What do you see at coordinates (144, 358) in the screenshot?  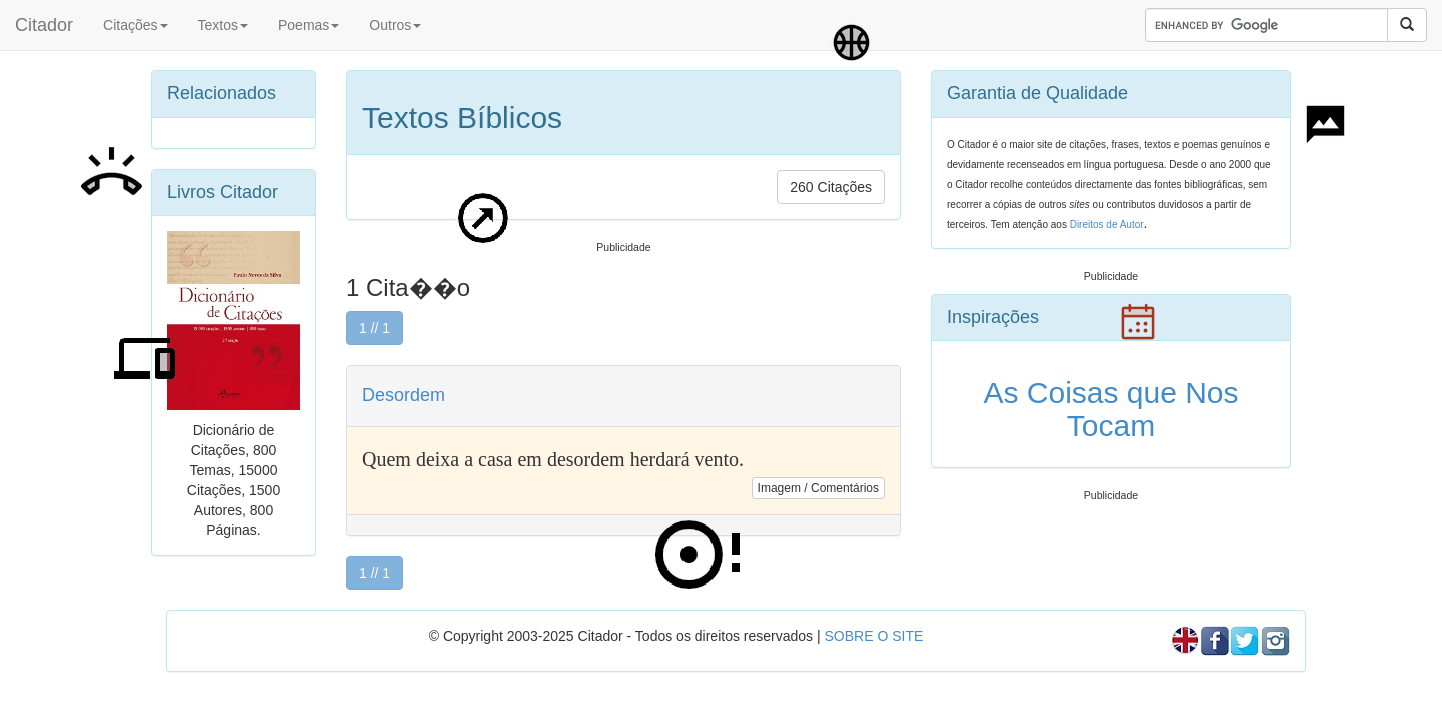 I see `connect your phone to another device` at bounding box center [144, 358].